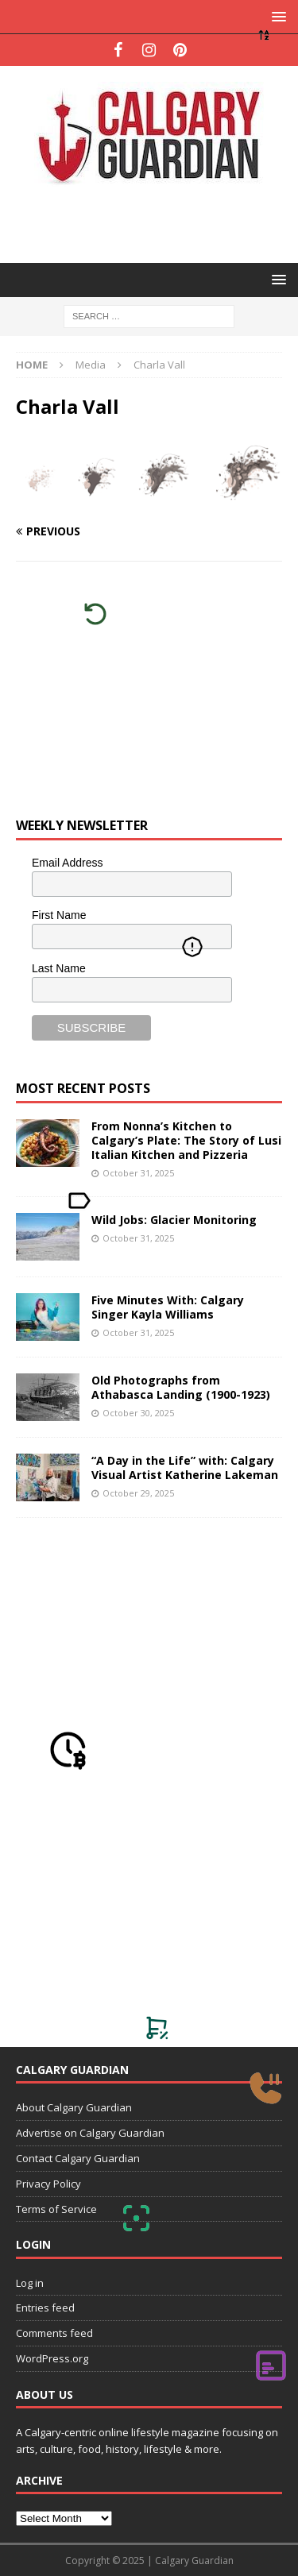 This screenshot has height=2576, width=298. Describe the element at coordinates (79, 1200) in the screenshot. I see `add a label or tag to an item` at that location.